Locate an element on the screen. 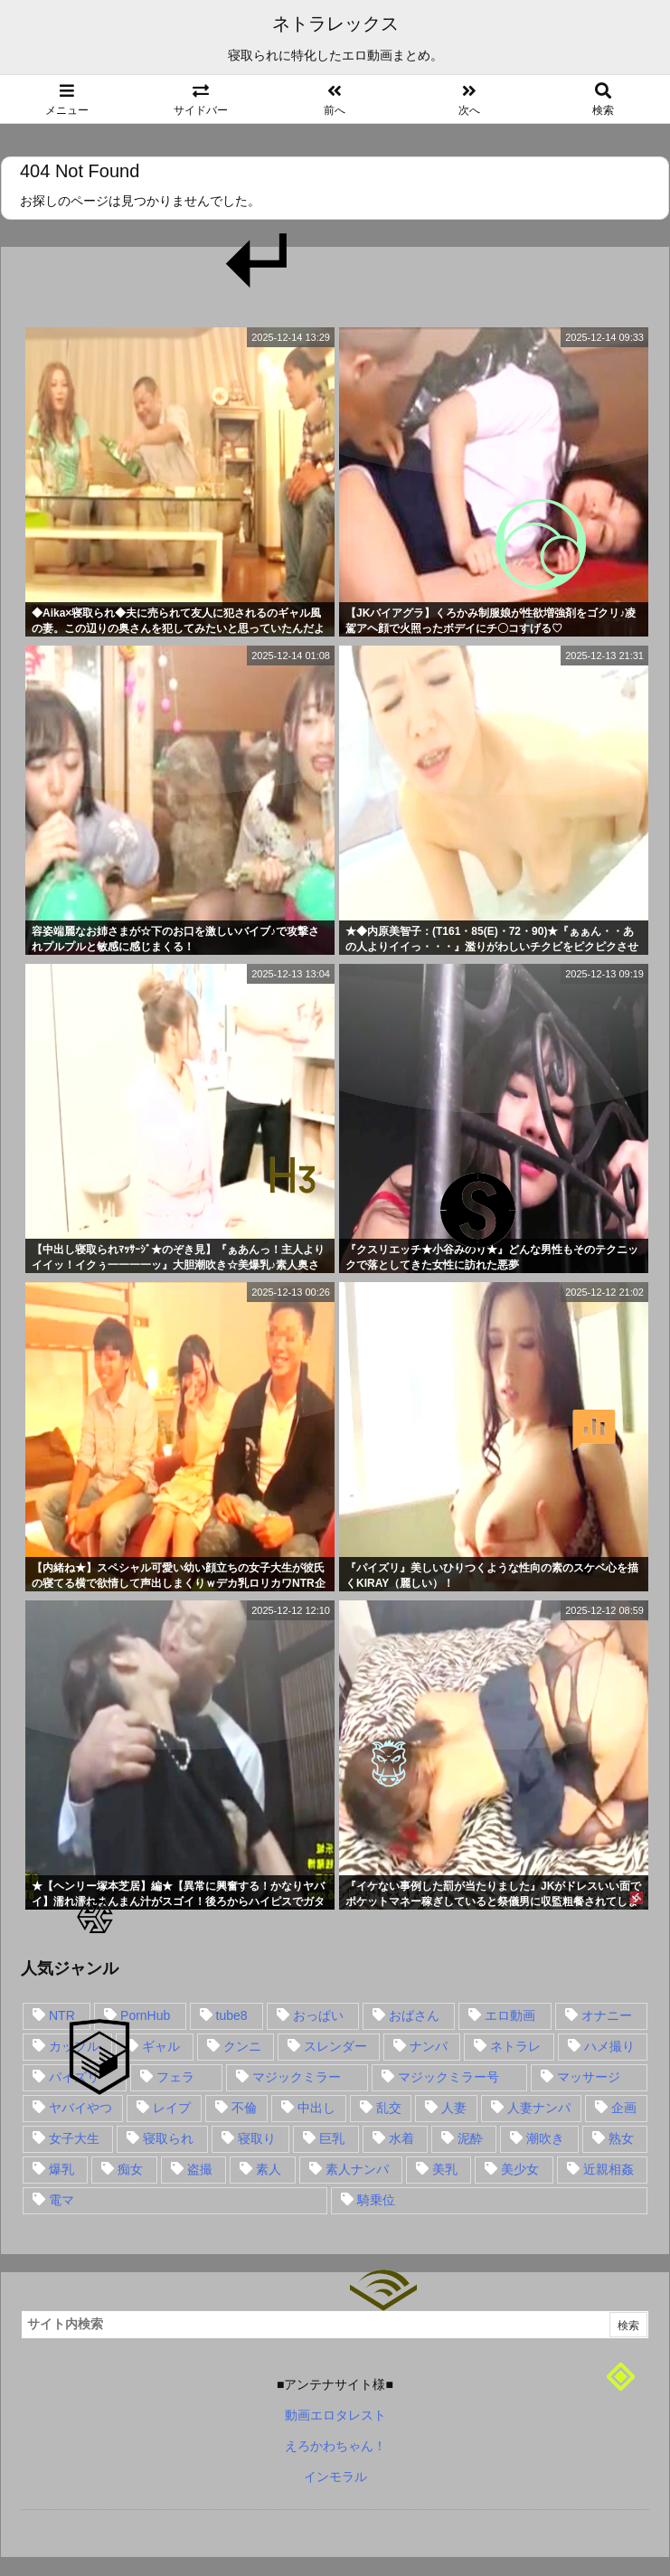 The image size is (670, 2576). pagseguro payment service logo is located at coordinates (541, 544).